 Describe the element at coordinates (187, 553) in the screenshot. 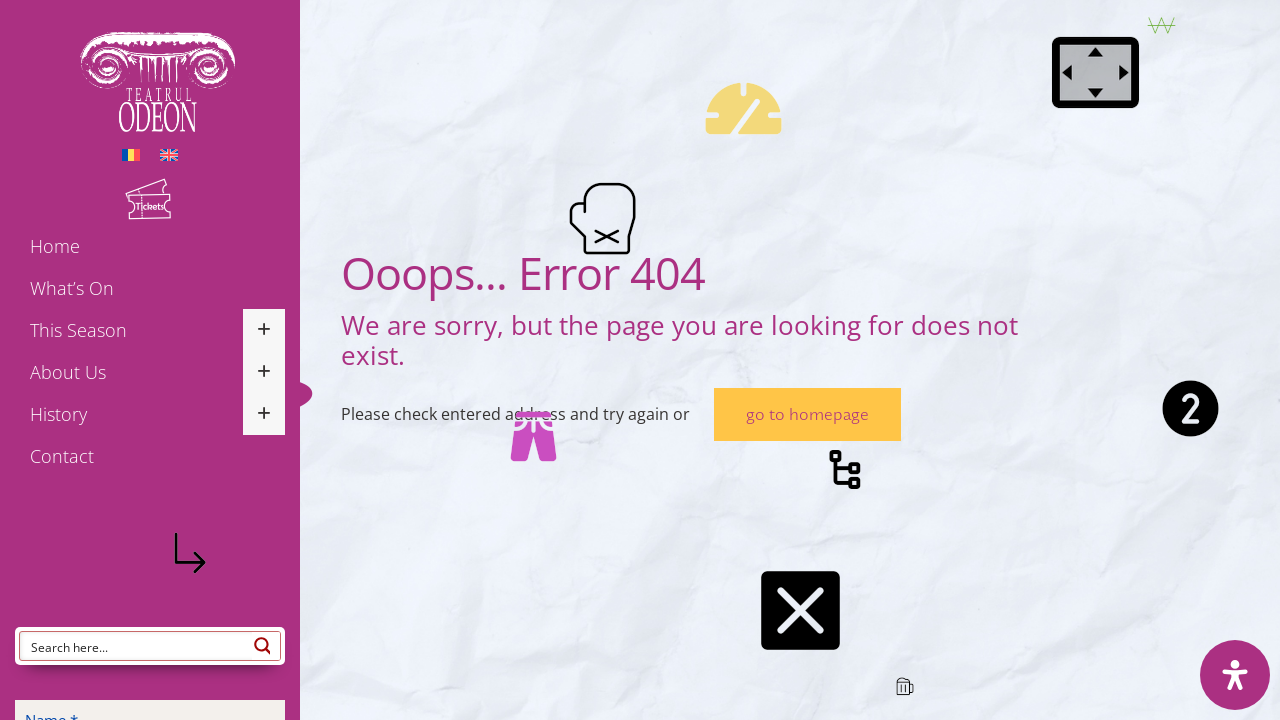

I see `move item down and to the right` at that location.